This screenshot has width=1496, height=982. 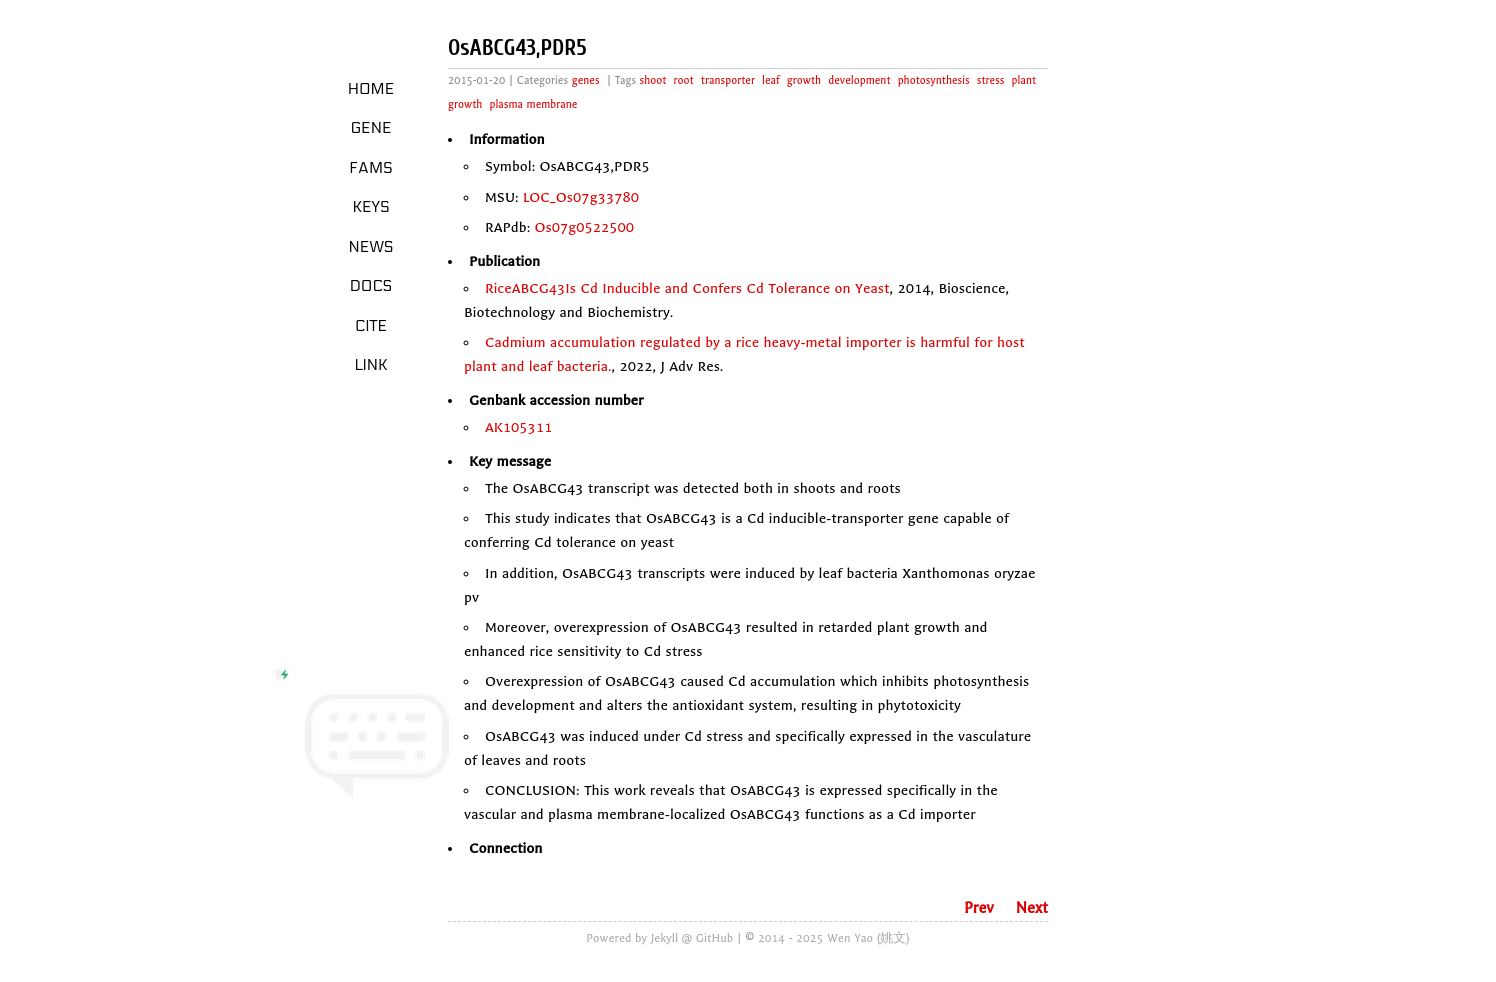 I want to click on battery at 60% and currently charging, so click(x=285, y=674).